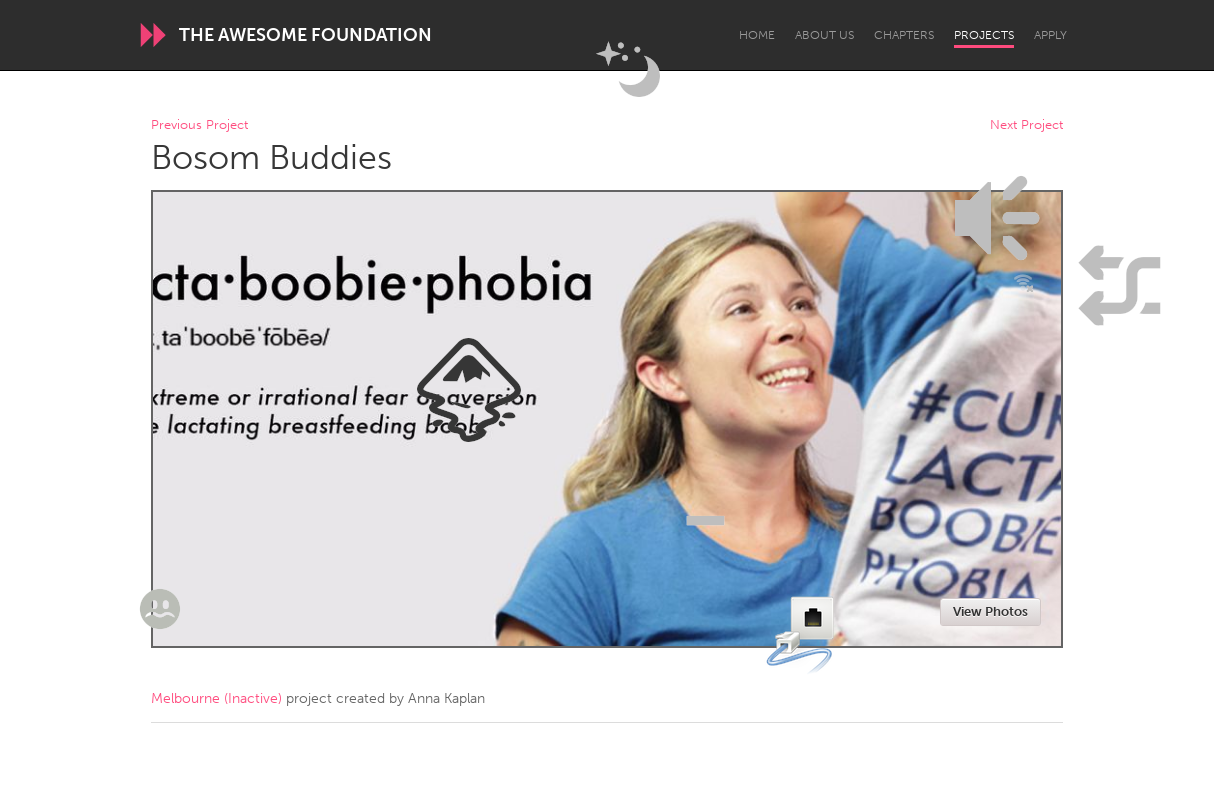 This screenshot has width=1214, height=801. Describe the element at coordinates (160, 609) in the screenshot. I see `indicates a warning or concerning status` at that location.